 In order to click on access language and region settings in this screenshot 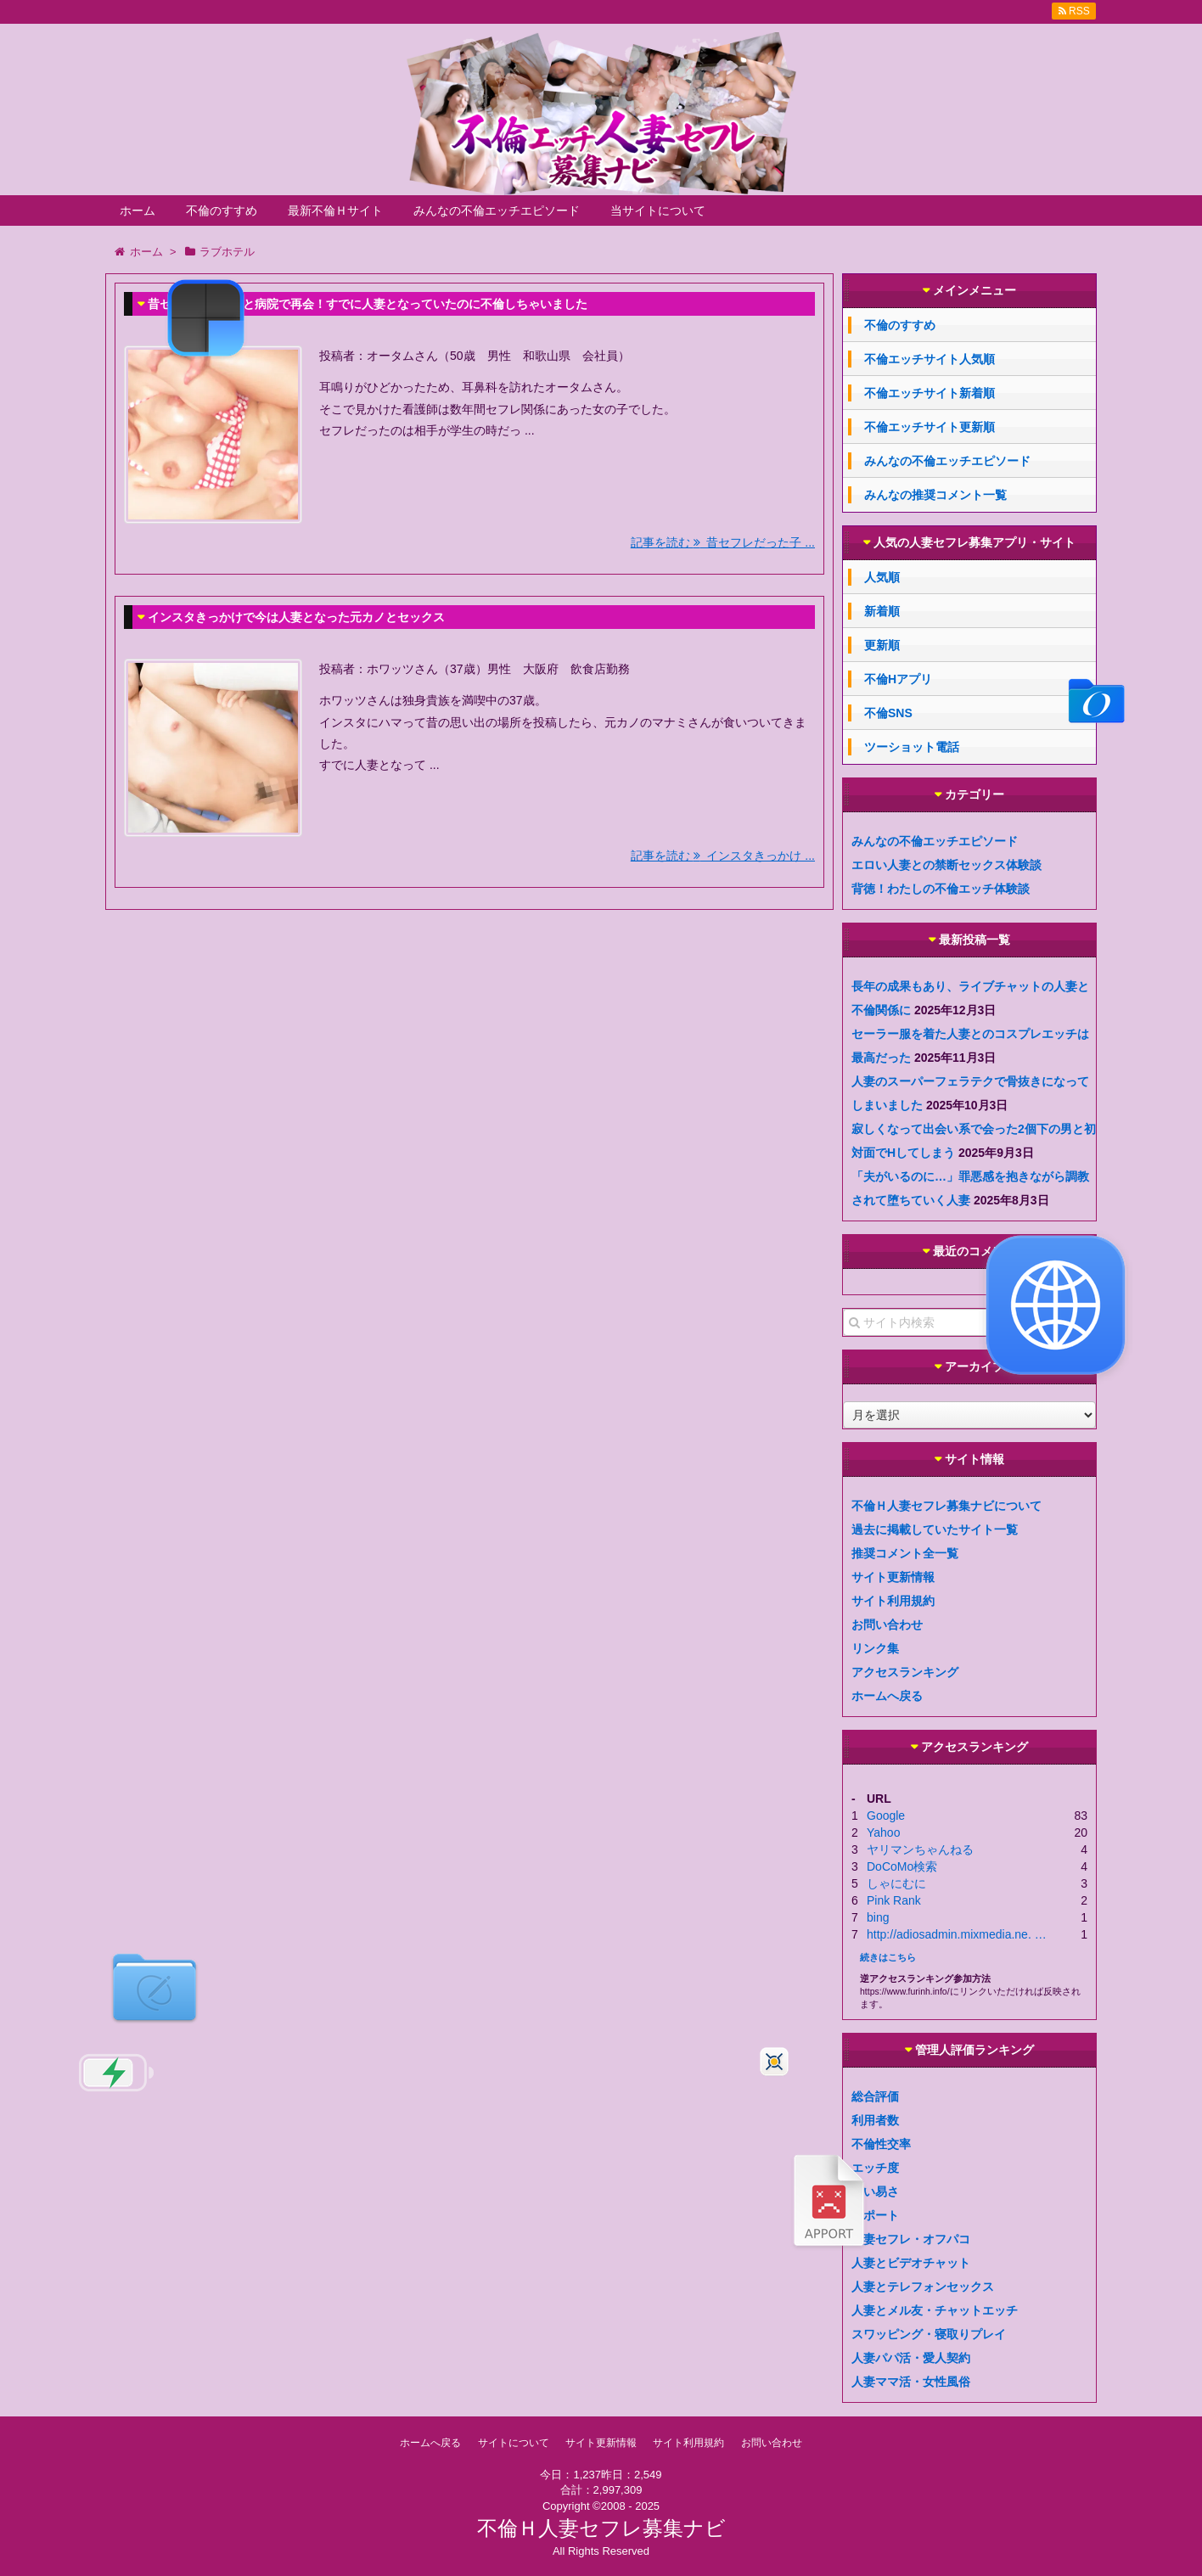, I will do `click(1055, 1307)`.